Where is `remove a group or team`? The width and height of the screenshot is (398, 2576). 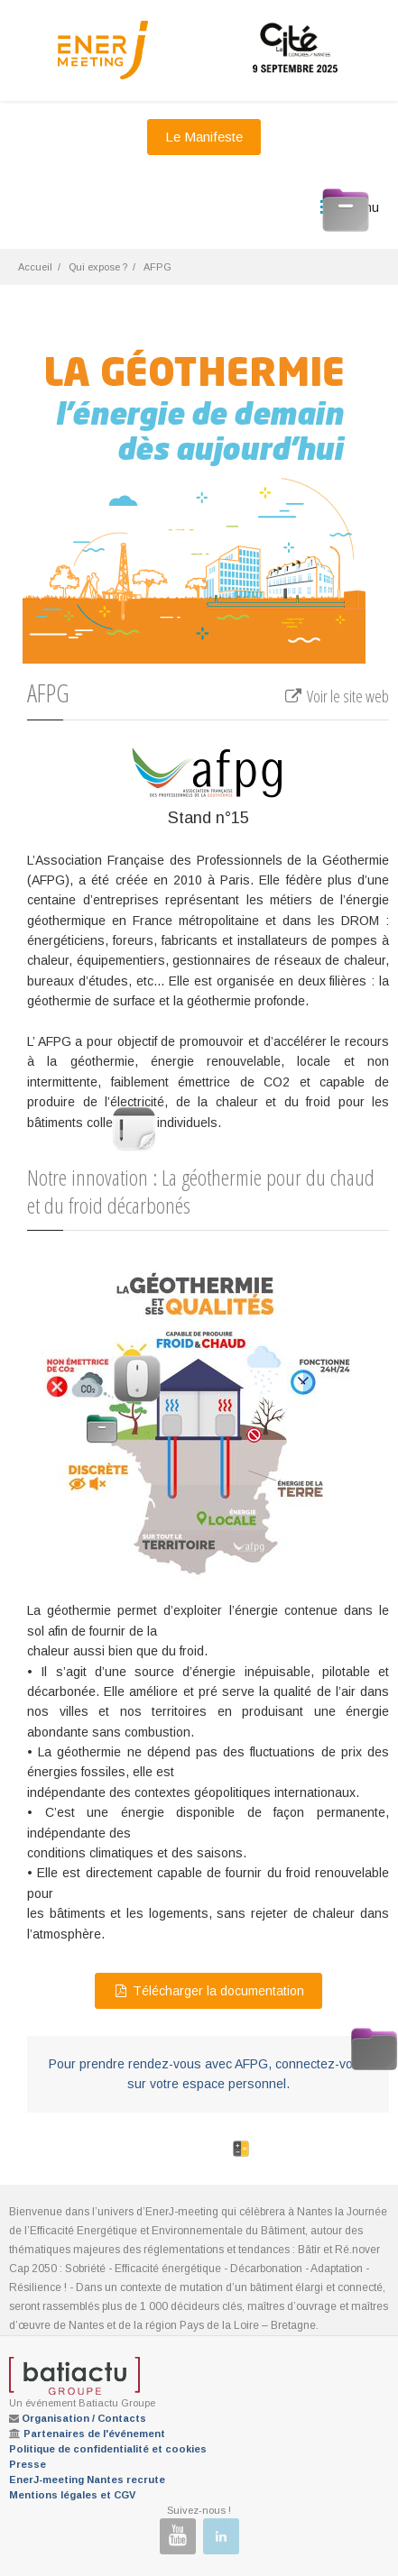
remove a group or team is located at coordinates (254, 1435).